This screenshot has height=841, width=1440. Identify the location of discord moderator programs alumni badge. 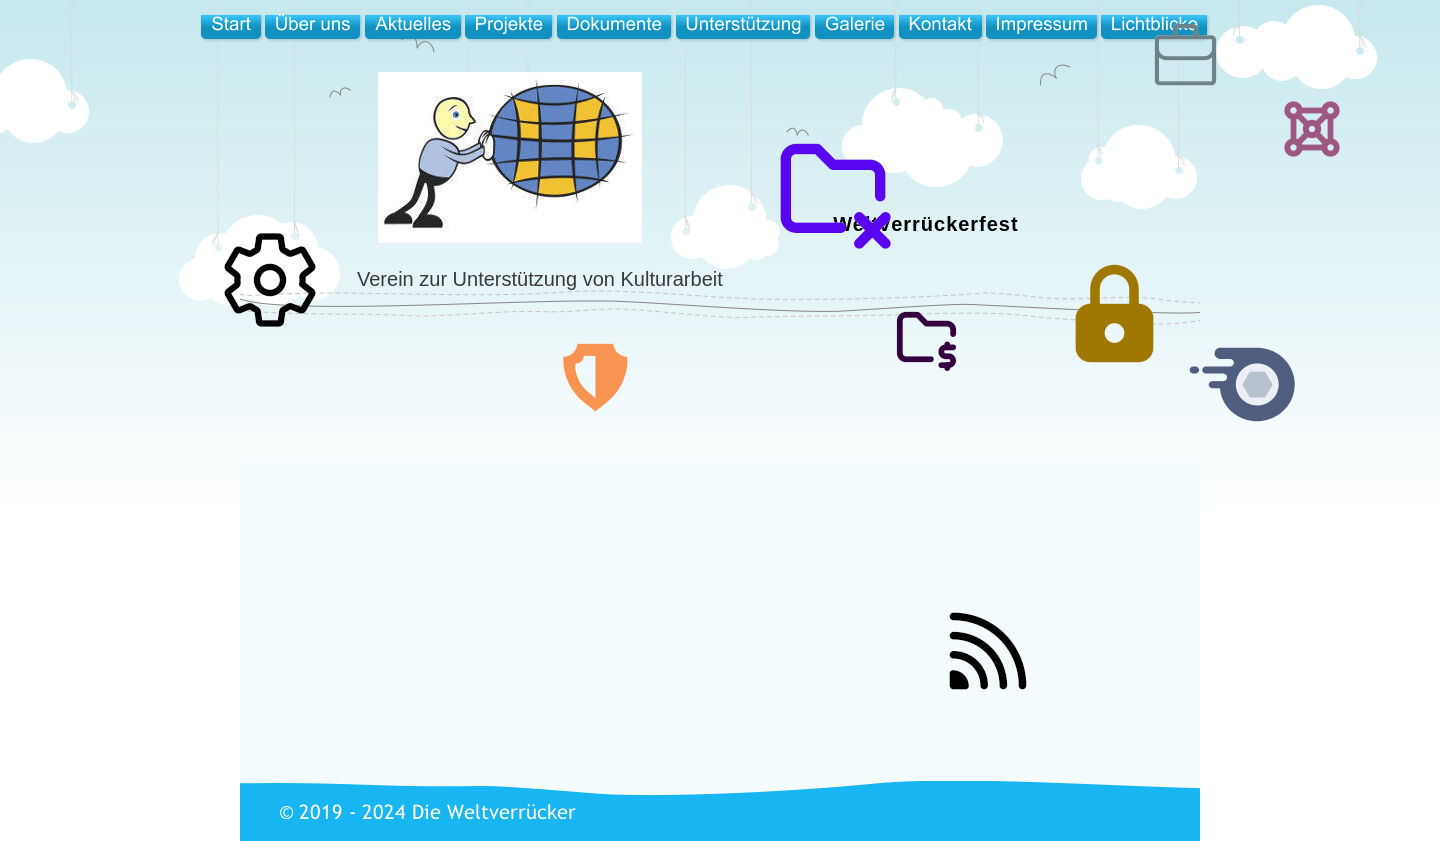
(595, 377).